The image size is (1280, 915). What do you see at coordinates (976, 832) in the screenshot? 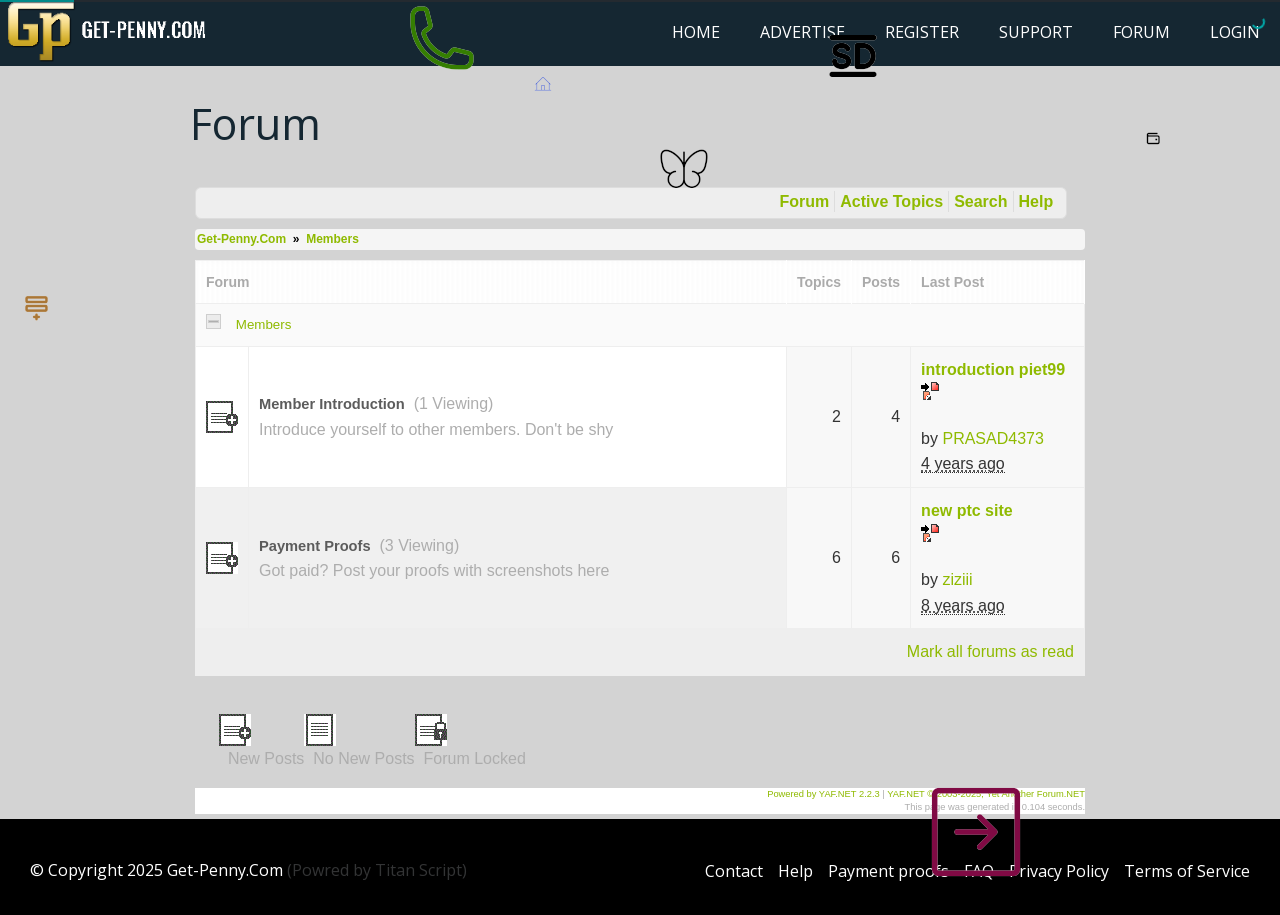
I see `navigate to the next item or screen` at bounding box center [976, 832].